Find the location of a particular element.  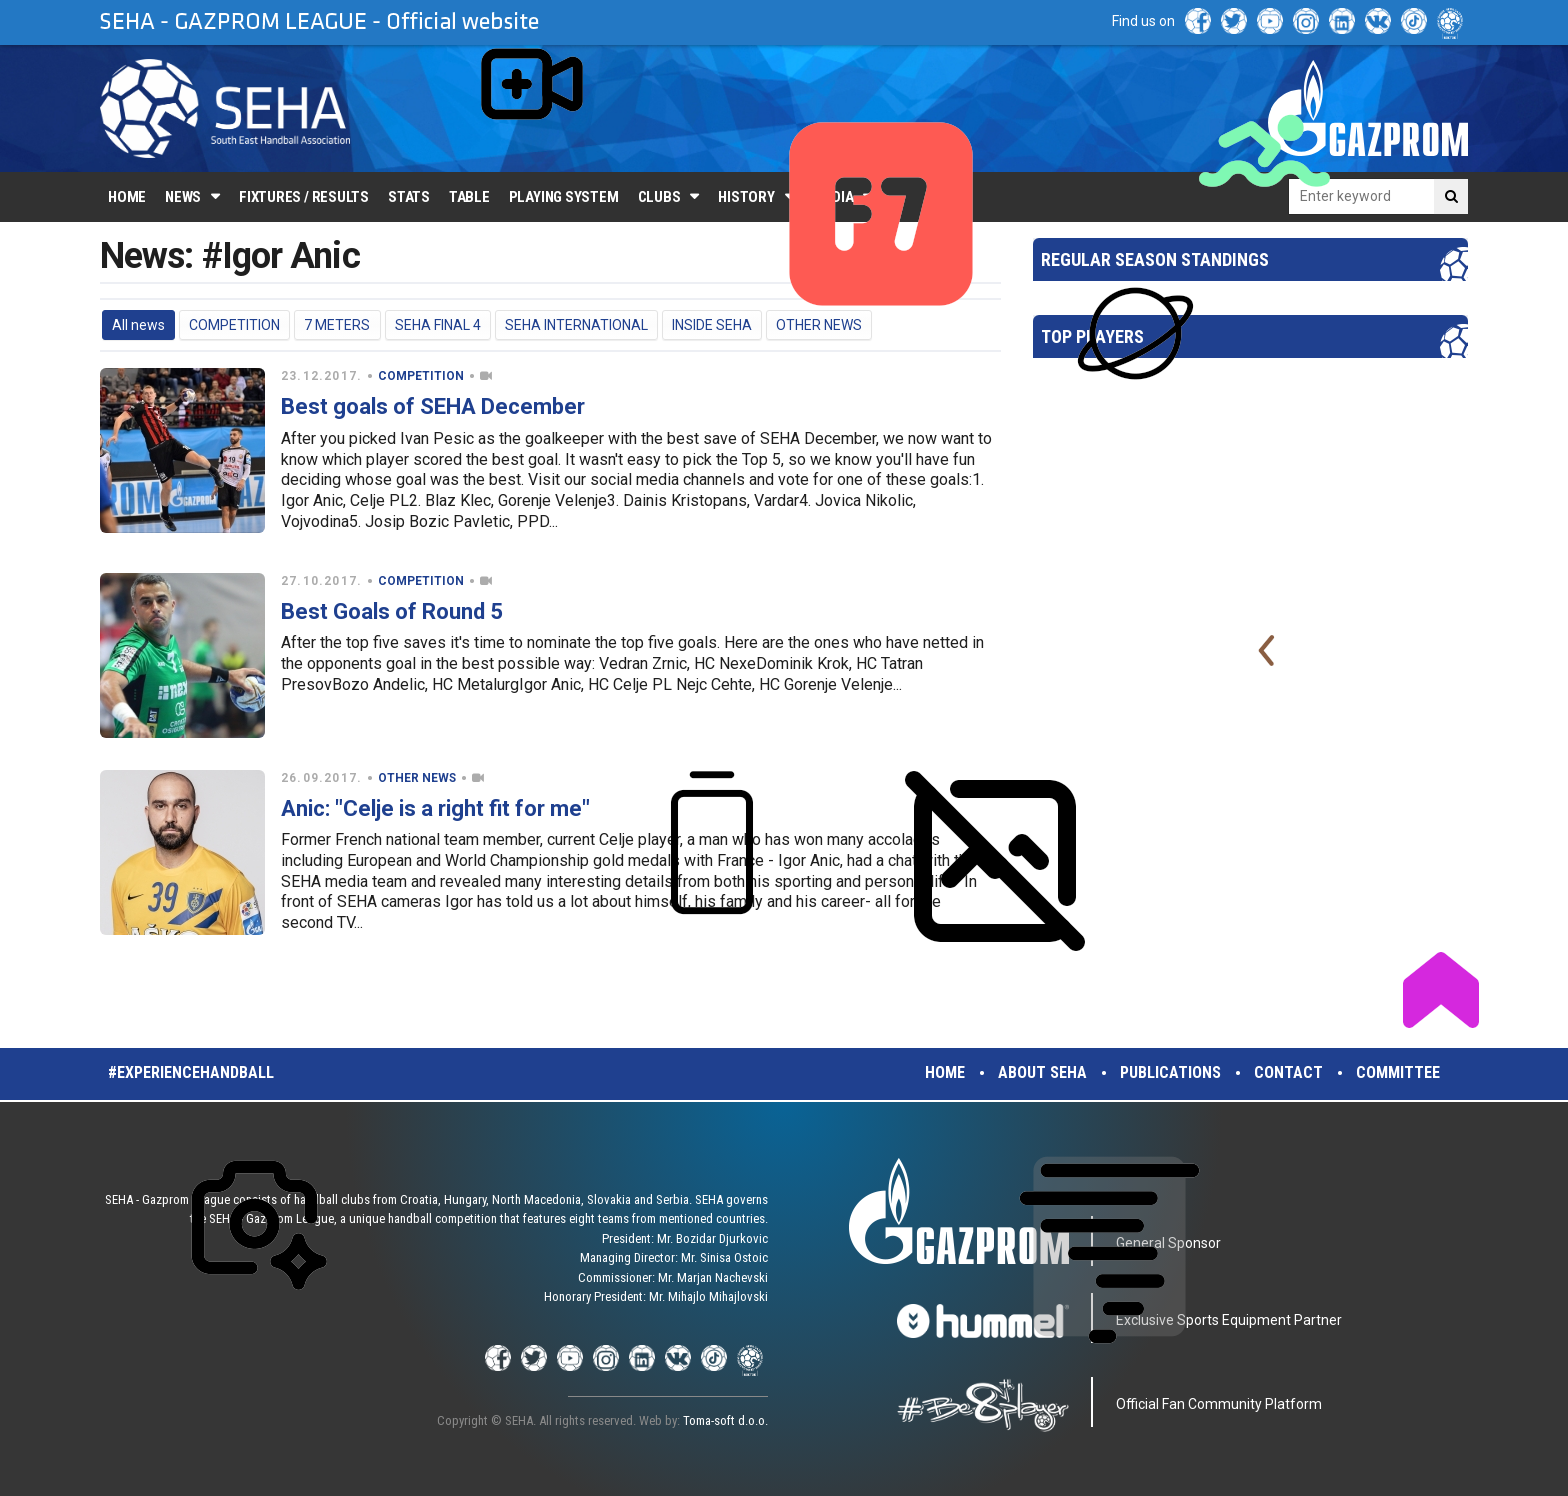

indicates battery is empty or critically low is located at coordinates (712, 845).